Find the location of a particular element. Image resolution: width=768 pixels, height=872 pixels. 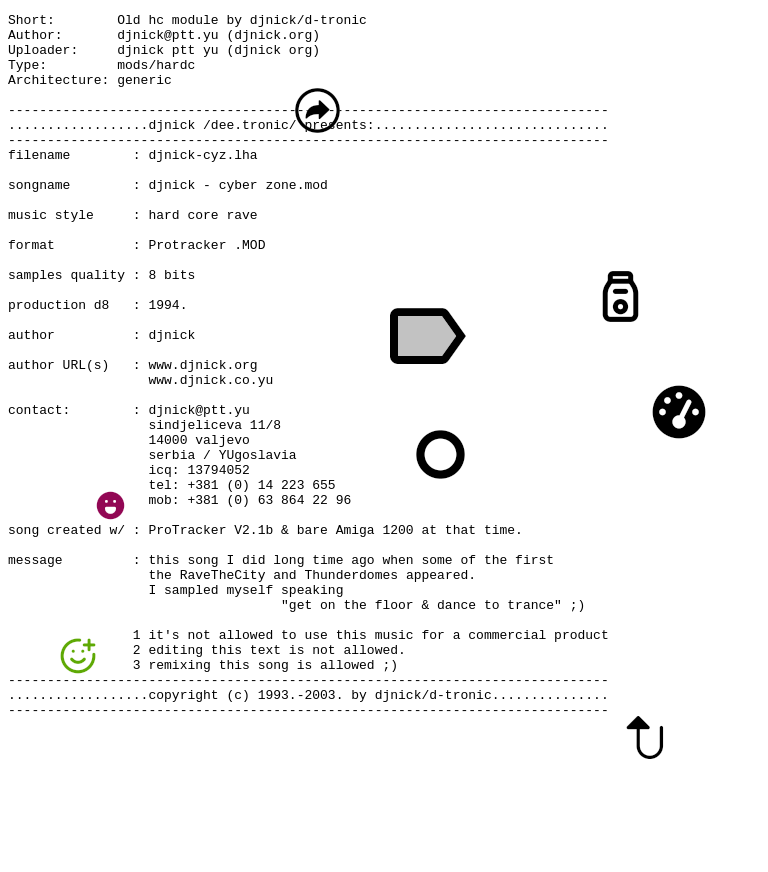

view dairy or milk products is located at coordinates (620, 296).